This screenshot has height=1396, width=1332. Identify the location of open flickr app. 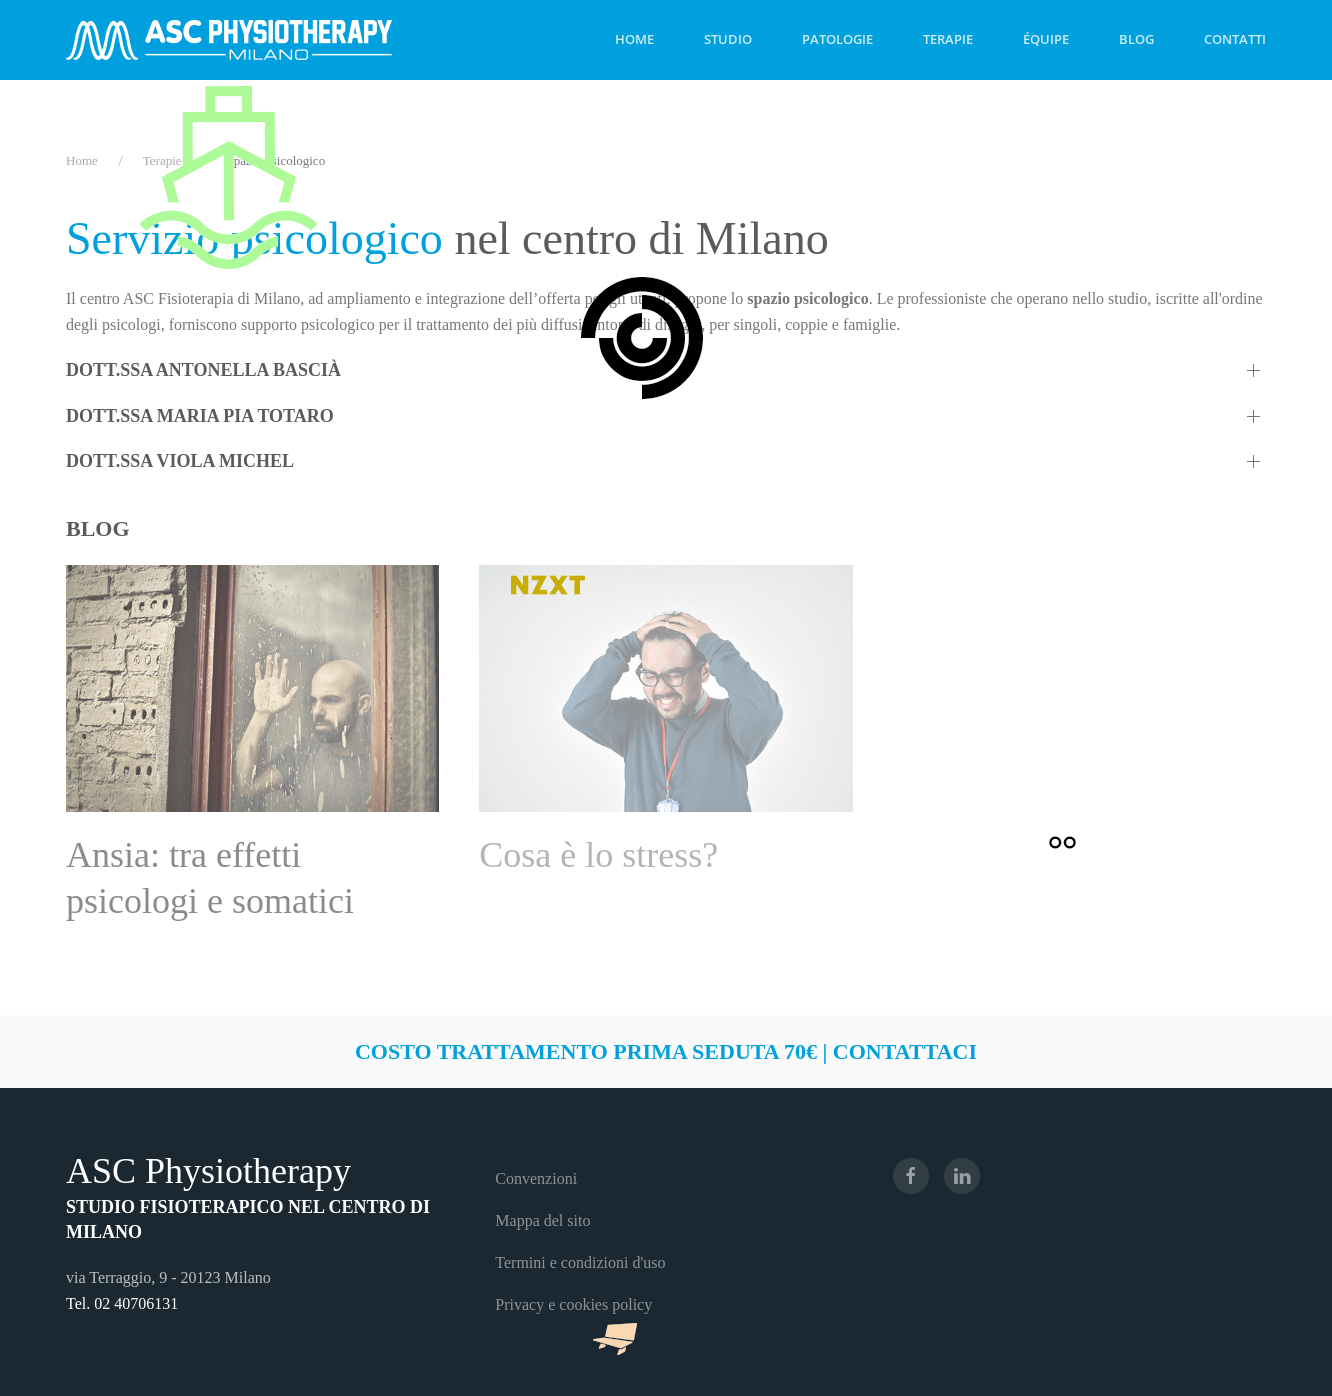
(1062, 842).